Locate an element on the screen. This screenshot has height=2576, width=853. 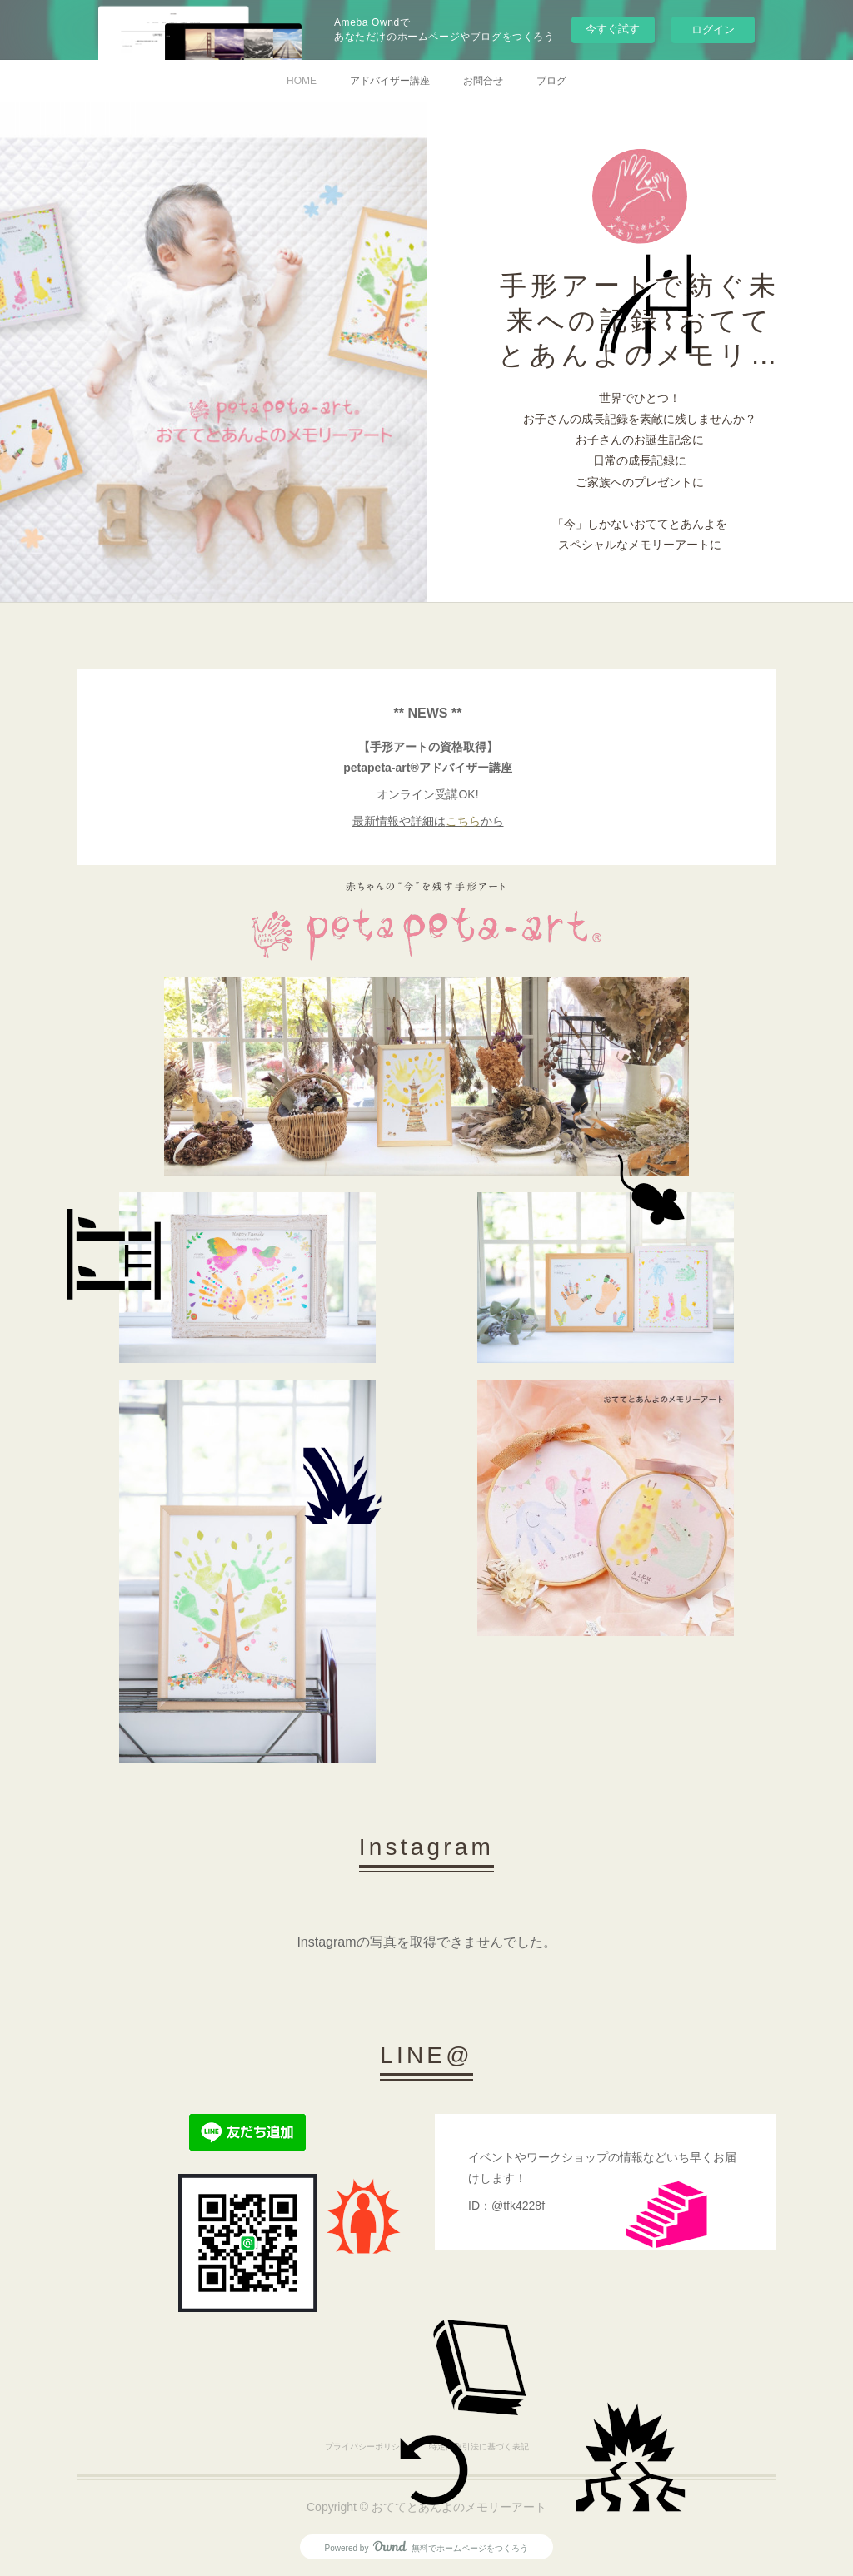
indicates a successful rugby conversion kick is located at coordinates (648, 305).